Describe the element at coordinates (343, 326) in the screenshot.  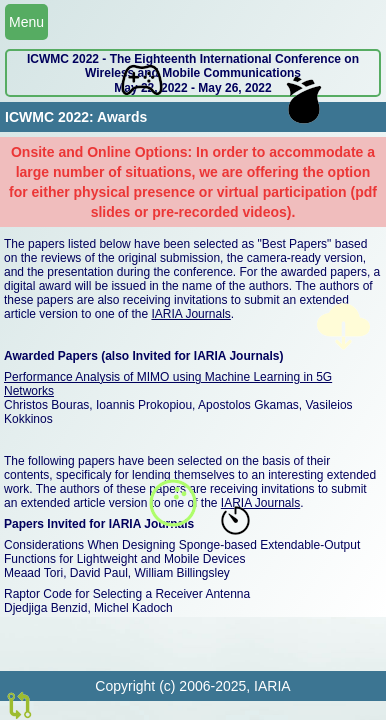
I see `download file from cloud storage` at that location.